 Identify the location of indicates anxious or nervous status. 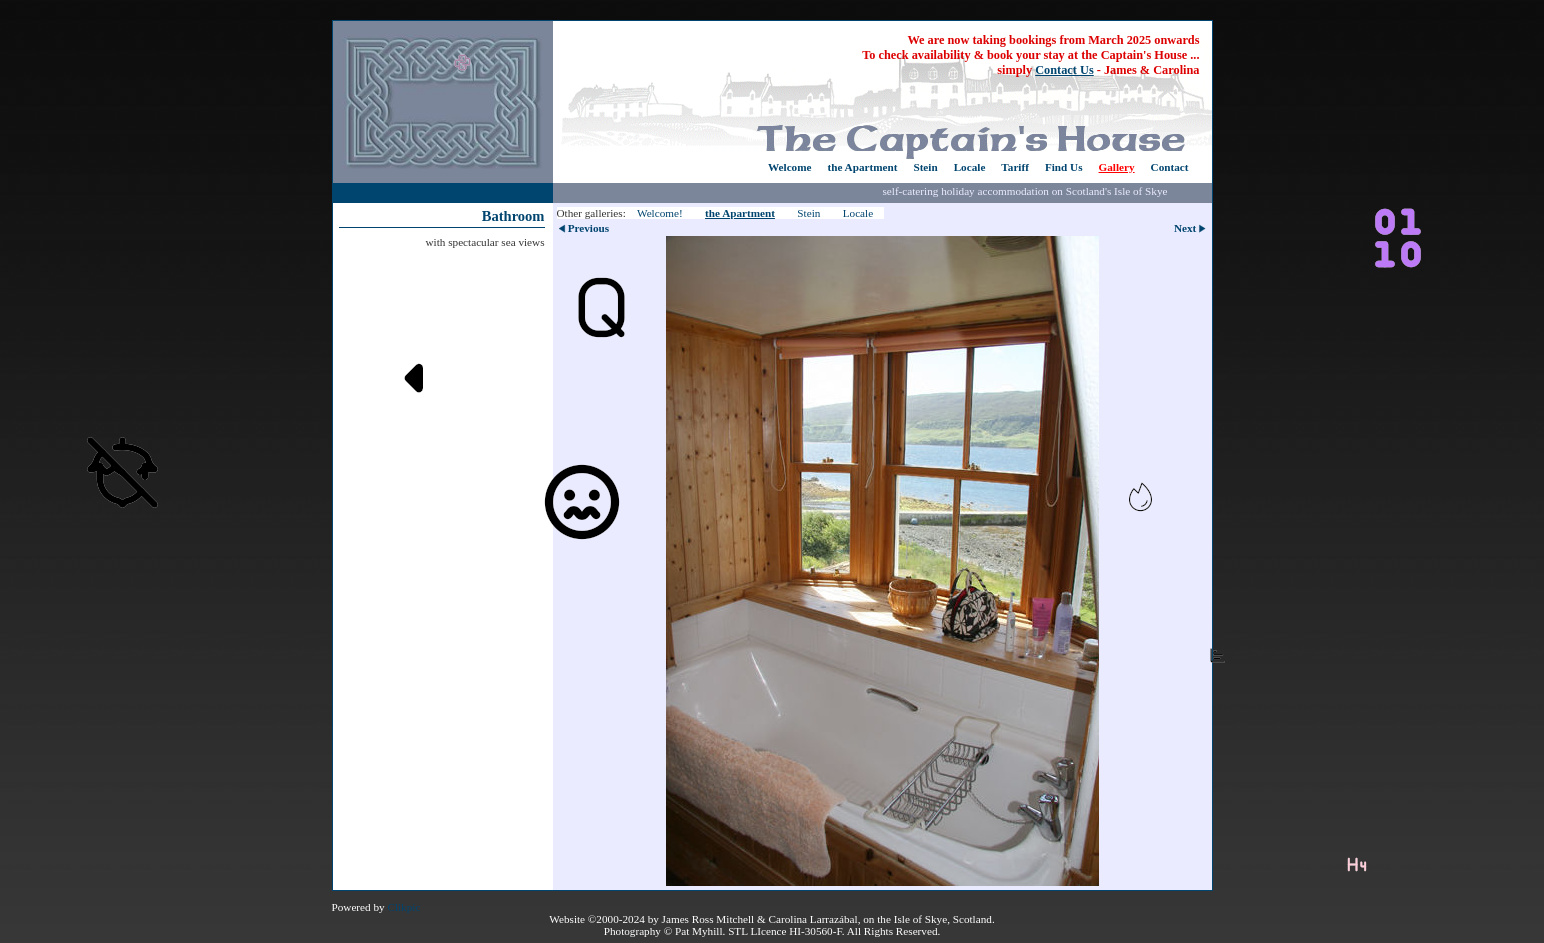
(582, 502).